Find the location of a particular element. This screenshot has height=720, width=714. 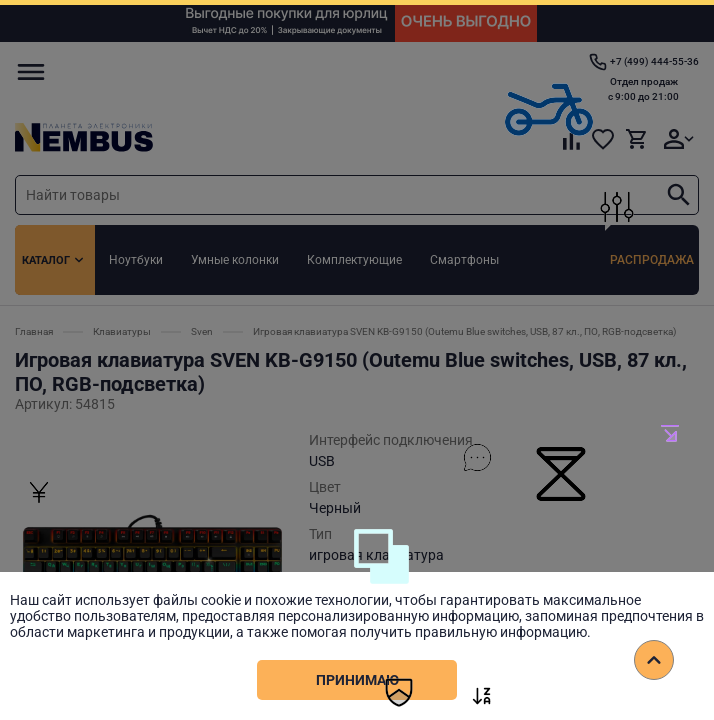

timer with significant time remaining is located at coordinates (561, 474).